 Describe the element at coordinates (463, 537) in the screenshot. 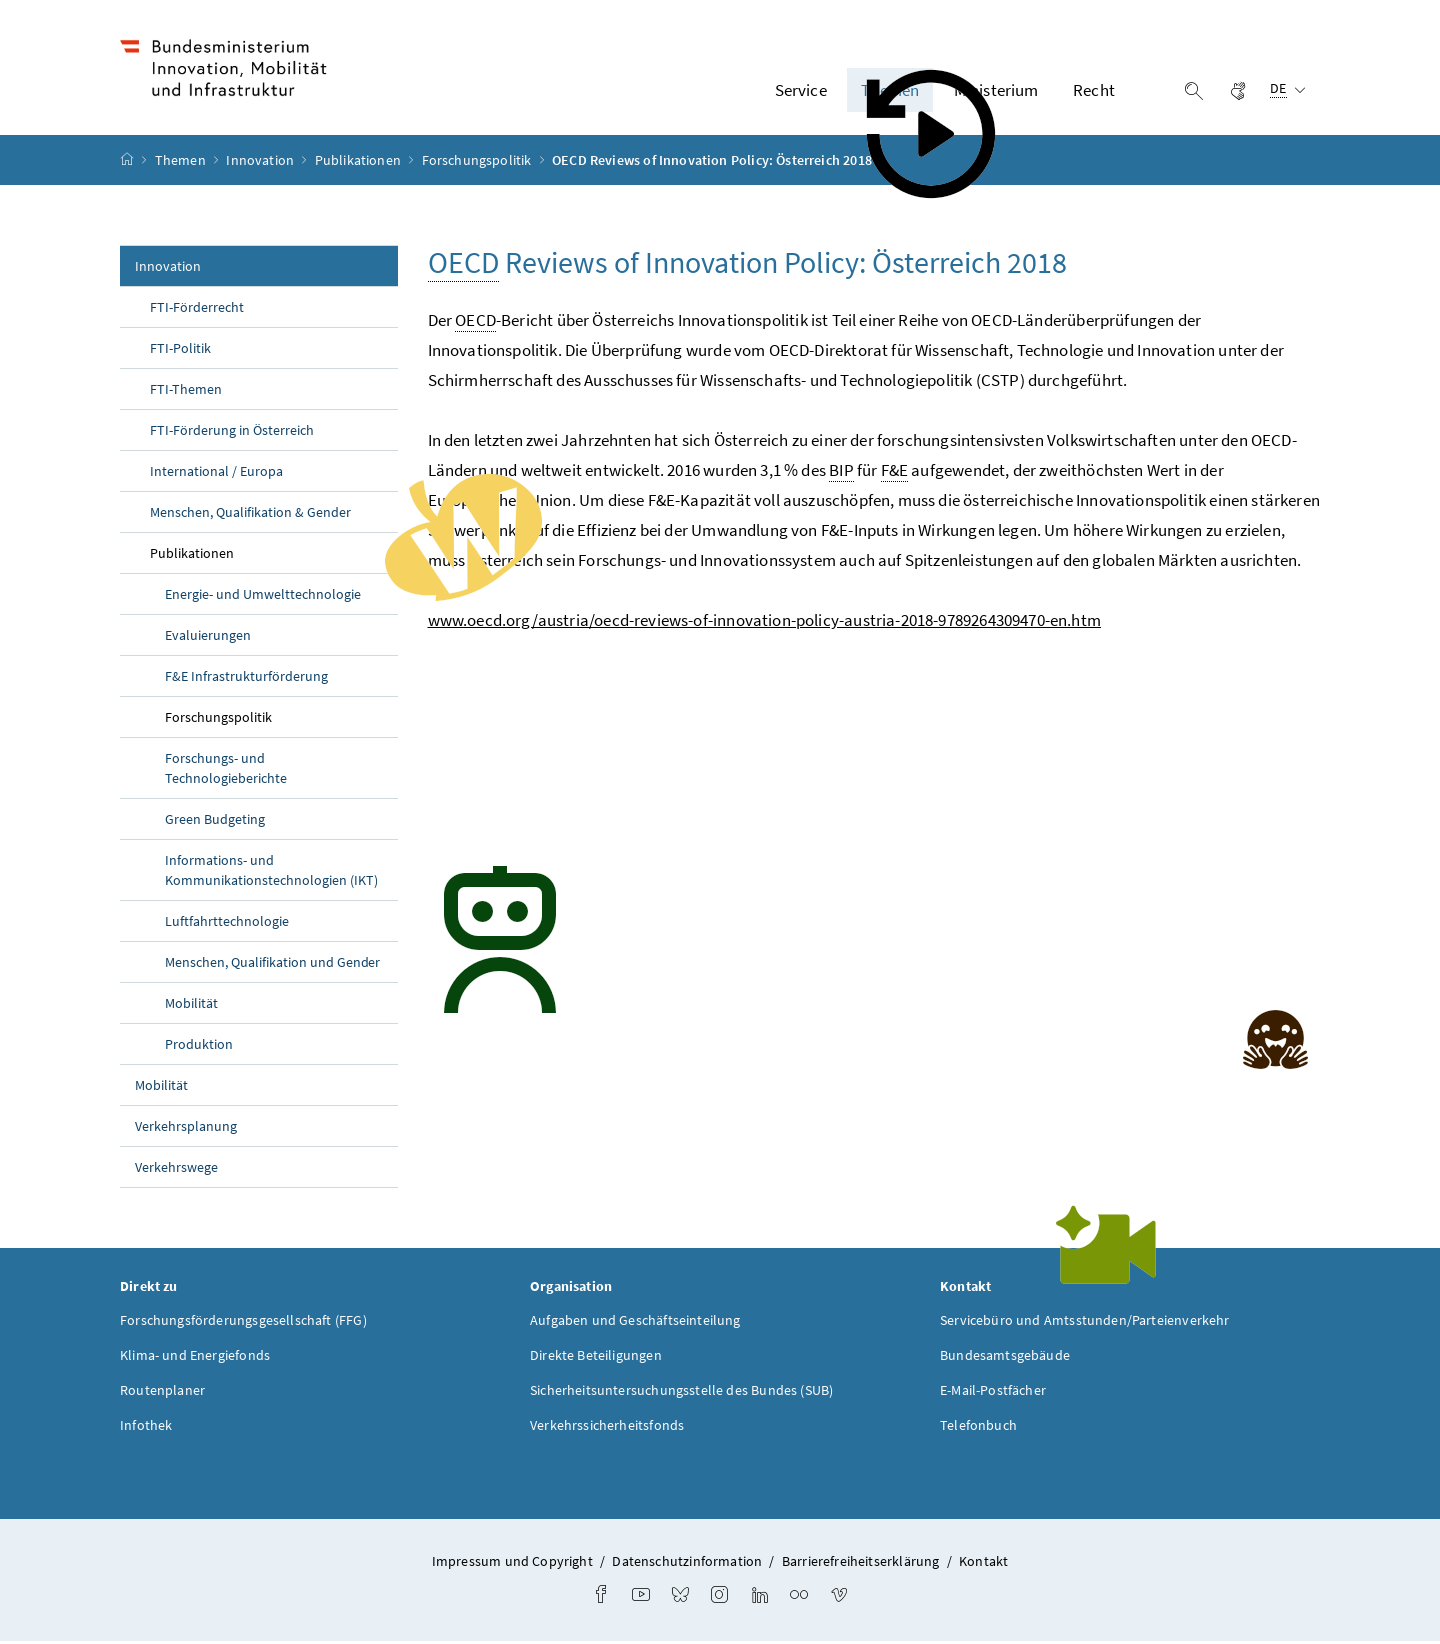

I see `visit weasyl artist community website` at that location.